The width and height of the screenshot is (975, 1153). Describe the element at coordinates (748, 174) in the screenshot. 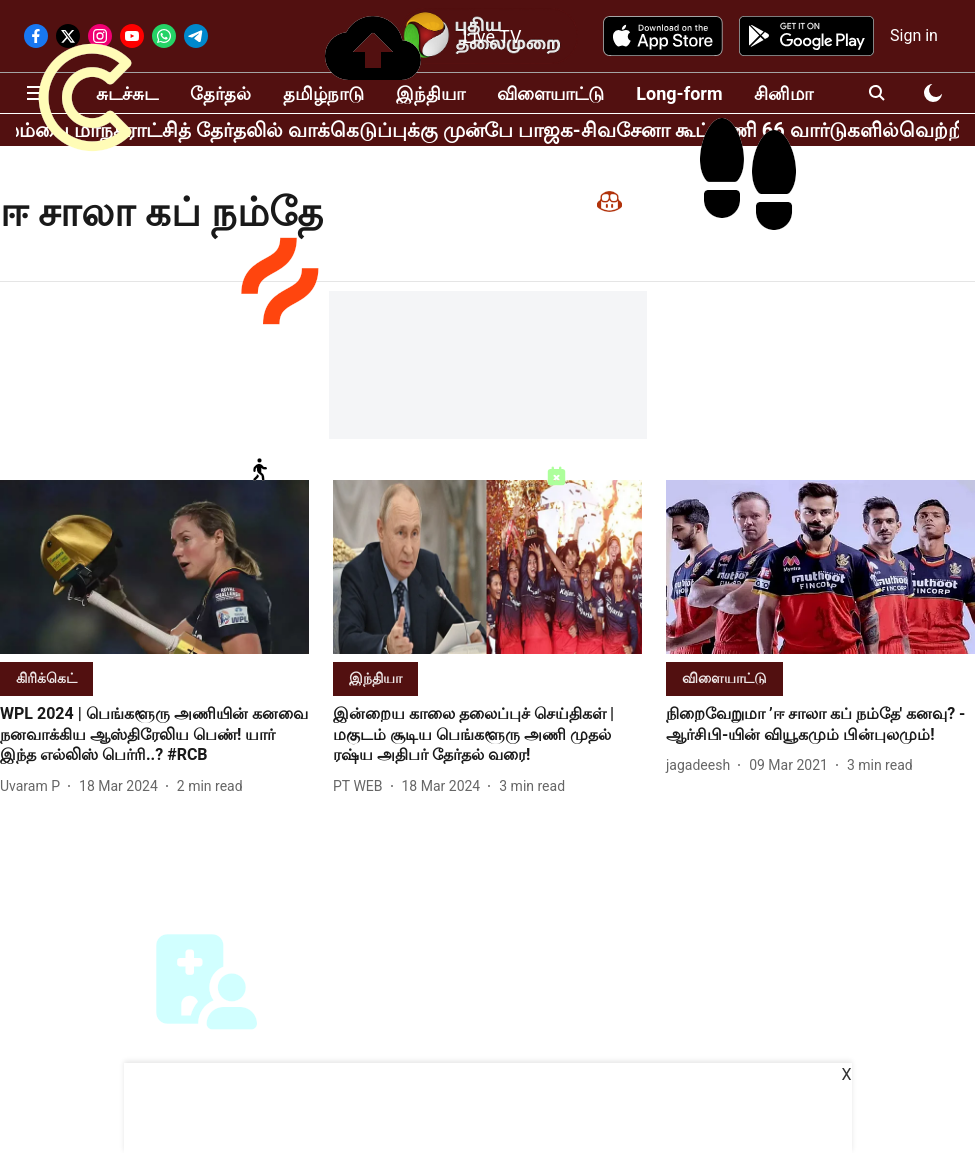

I see `view step tracking or walking activity` at that location.